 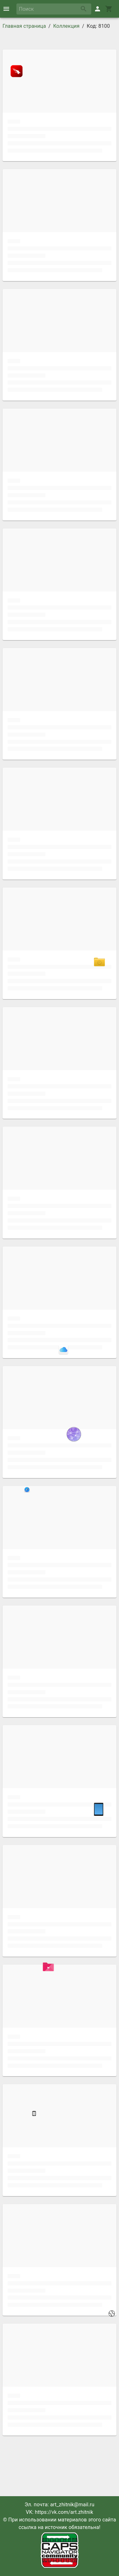 What do you see at coordinates (99, 962) in the screenshot?
I see `access temporary files folder` at bounding box center [99, 962].